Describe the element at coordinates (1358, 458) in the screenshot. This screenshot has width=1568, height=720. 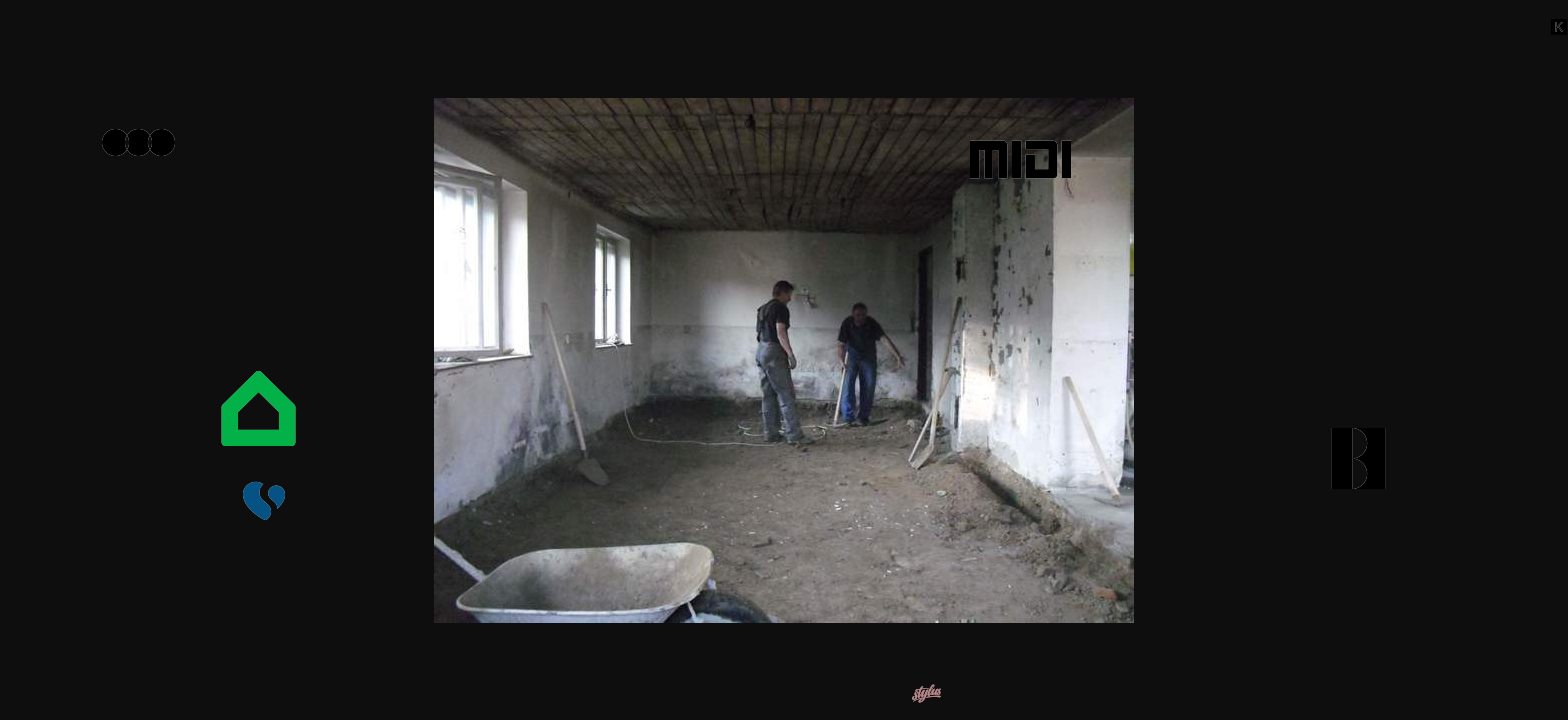
I see `open the Backstage casting app` at that location.